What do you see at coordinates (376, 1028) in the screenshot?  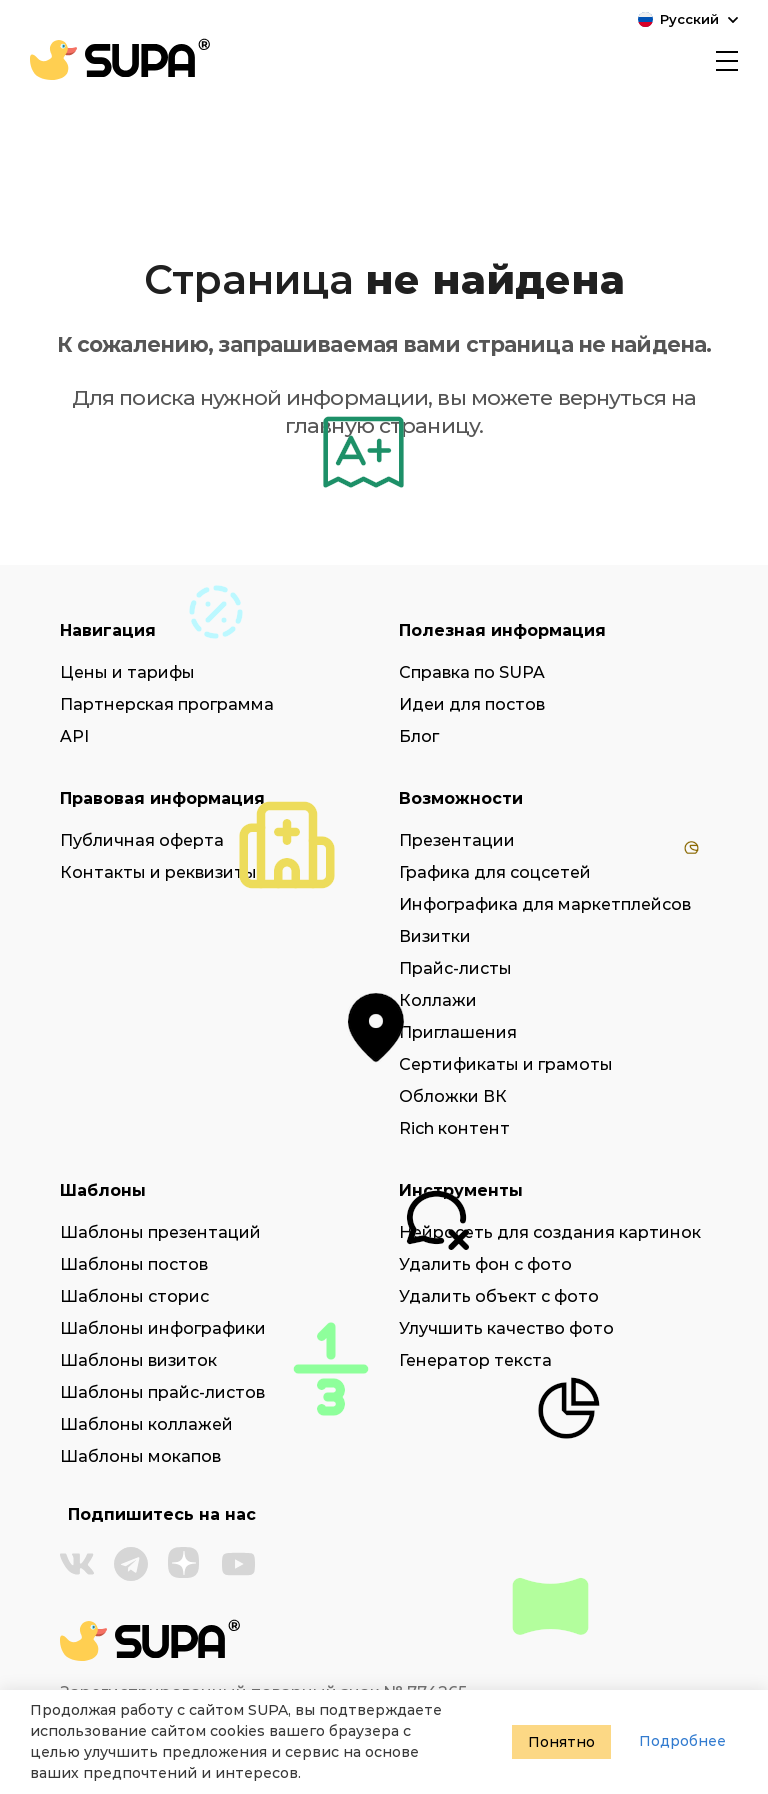 I see `view or set a location on the map` at bounding box center [376, 1028].